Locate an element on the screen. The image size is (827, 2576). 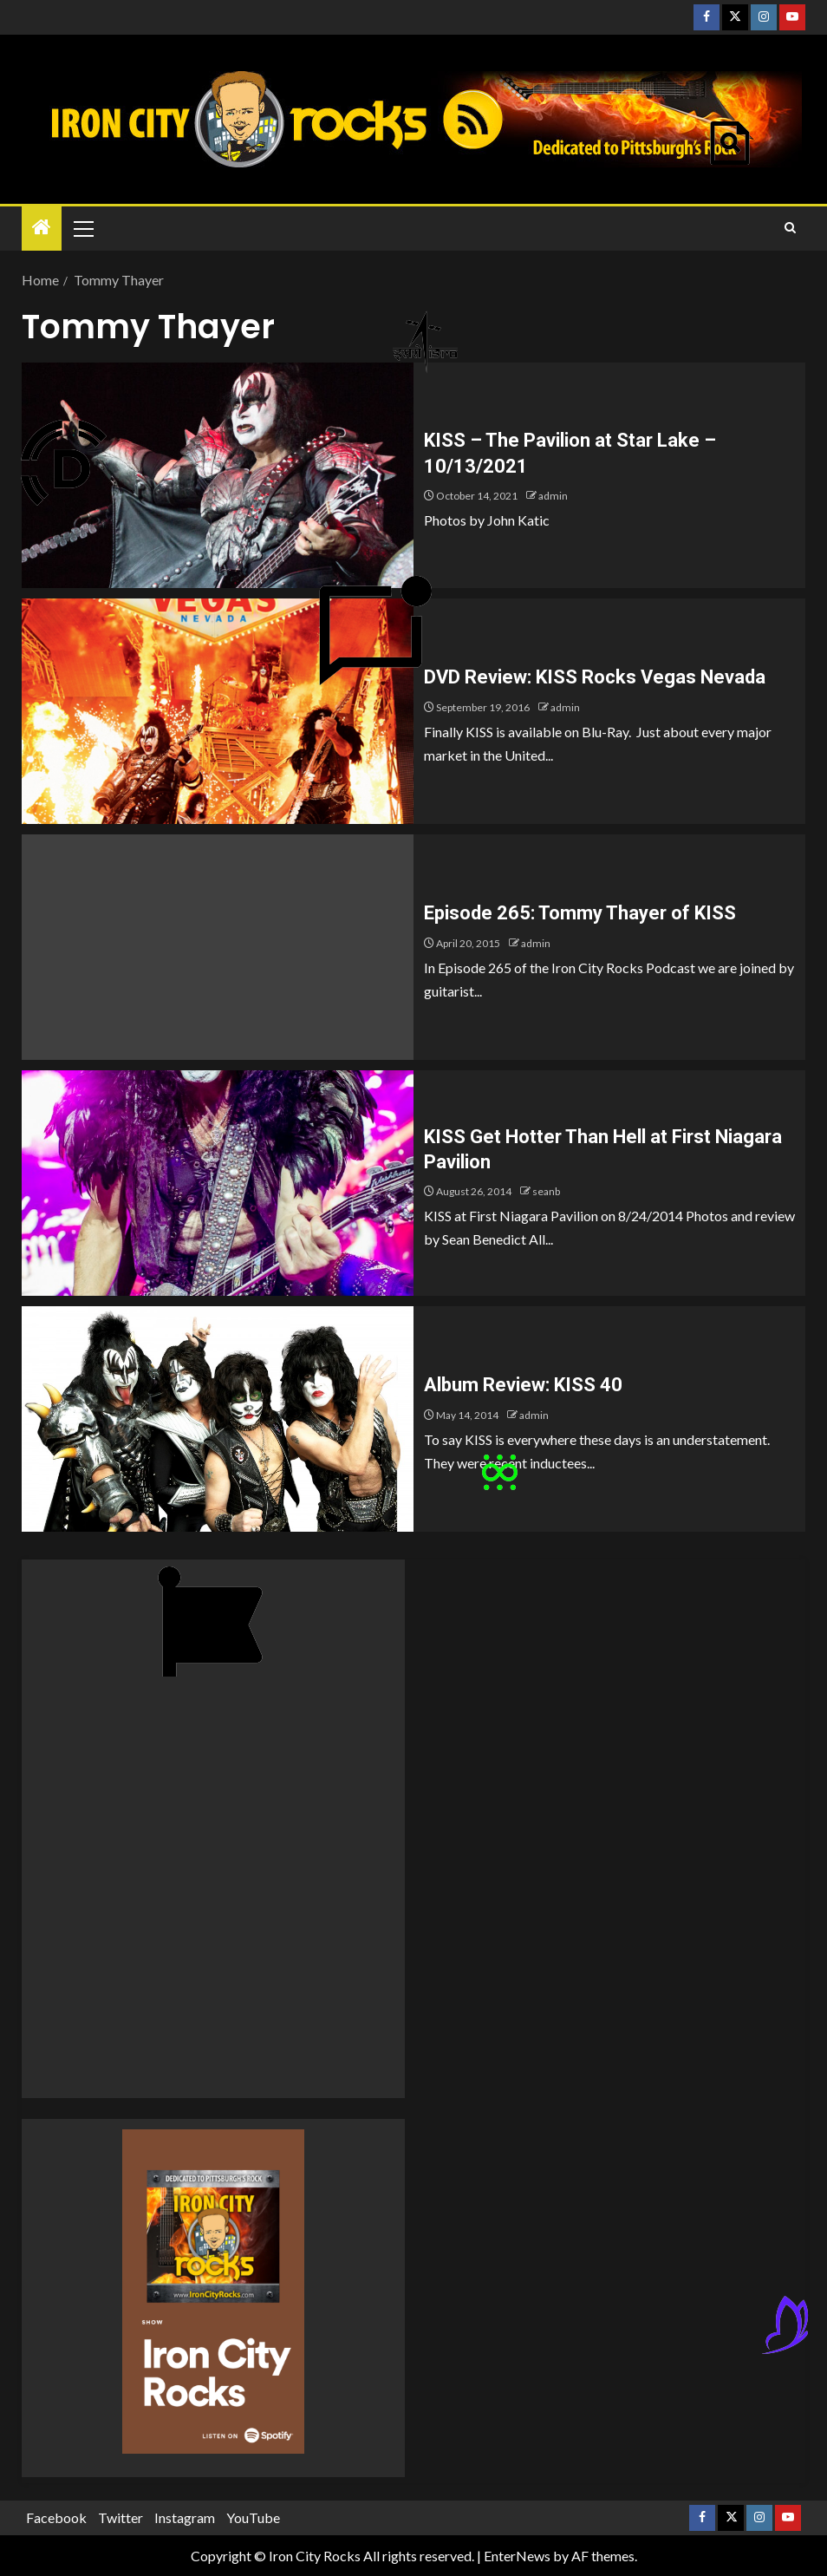
open the Veepee app is located at coordinates (785, 2324).